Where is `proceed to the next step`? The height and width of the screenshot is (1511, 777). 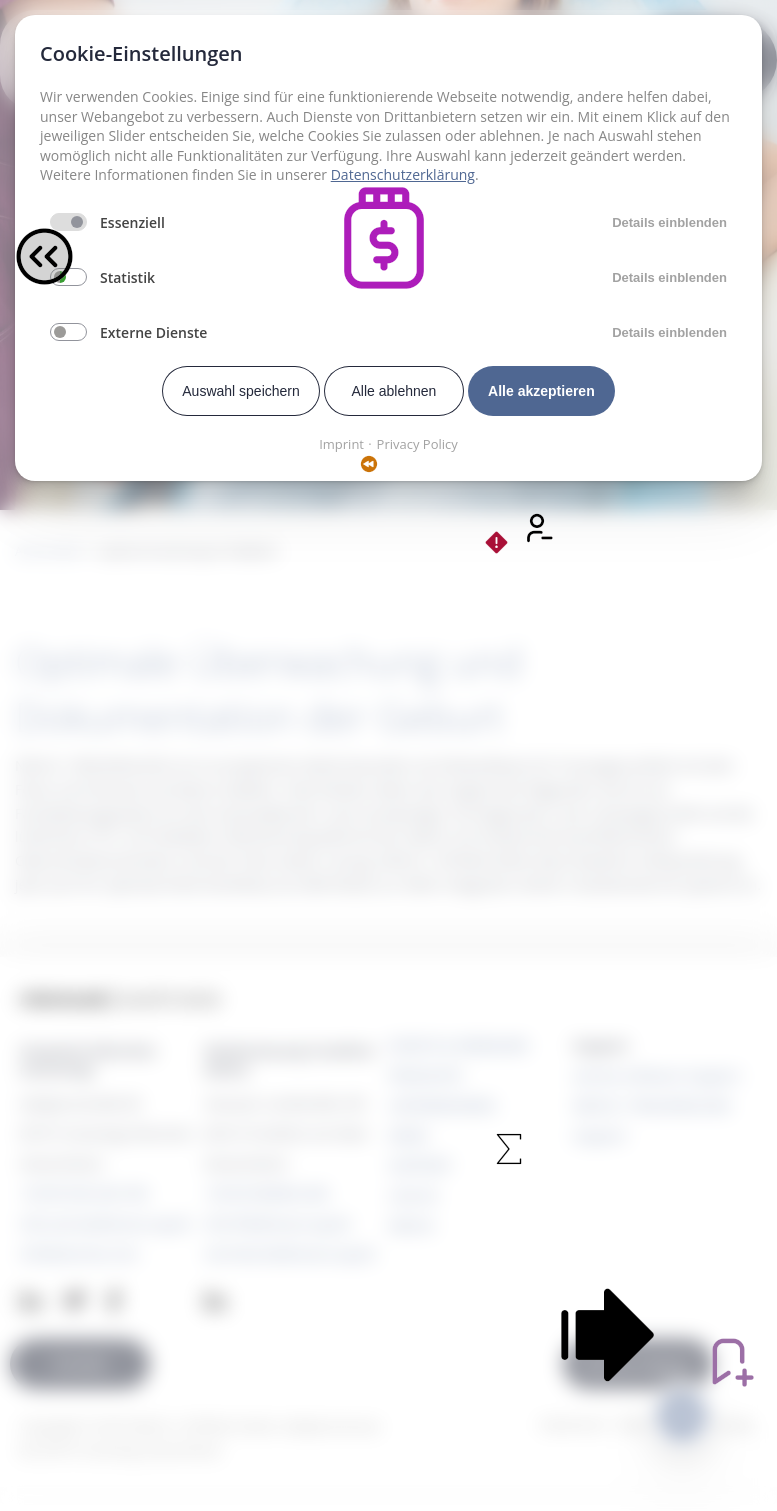 proceed to the next step is located at coordinates (604, 1335).